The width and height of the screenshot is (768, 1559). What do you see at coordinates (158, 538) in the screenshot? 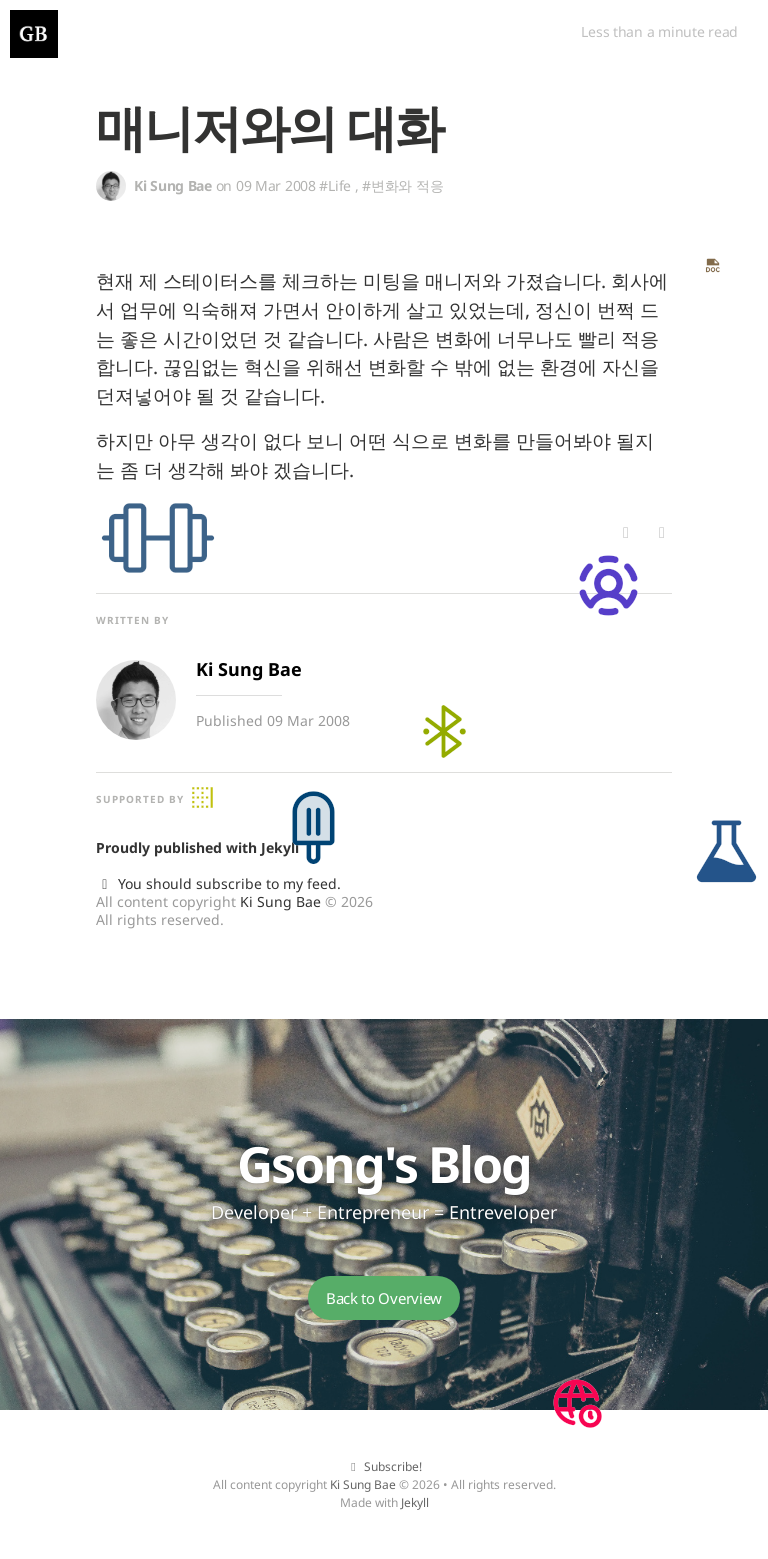
I see `access workout or fitness features` at bounding box center [158, 538].